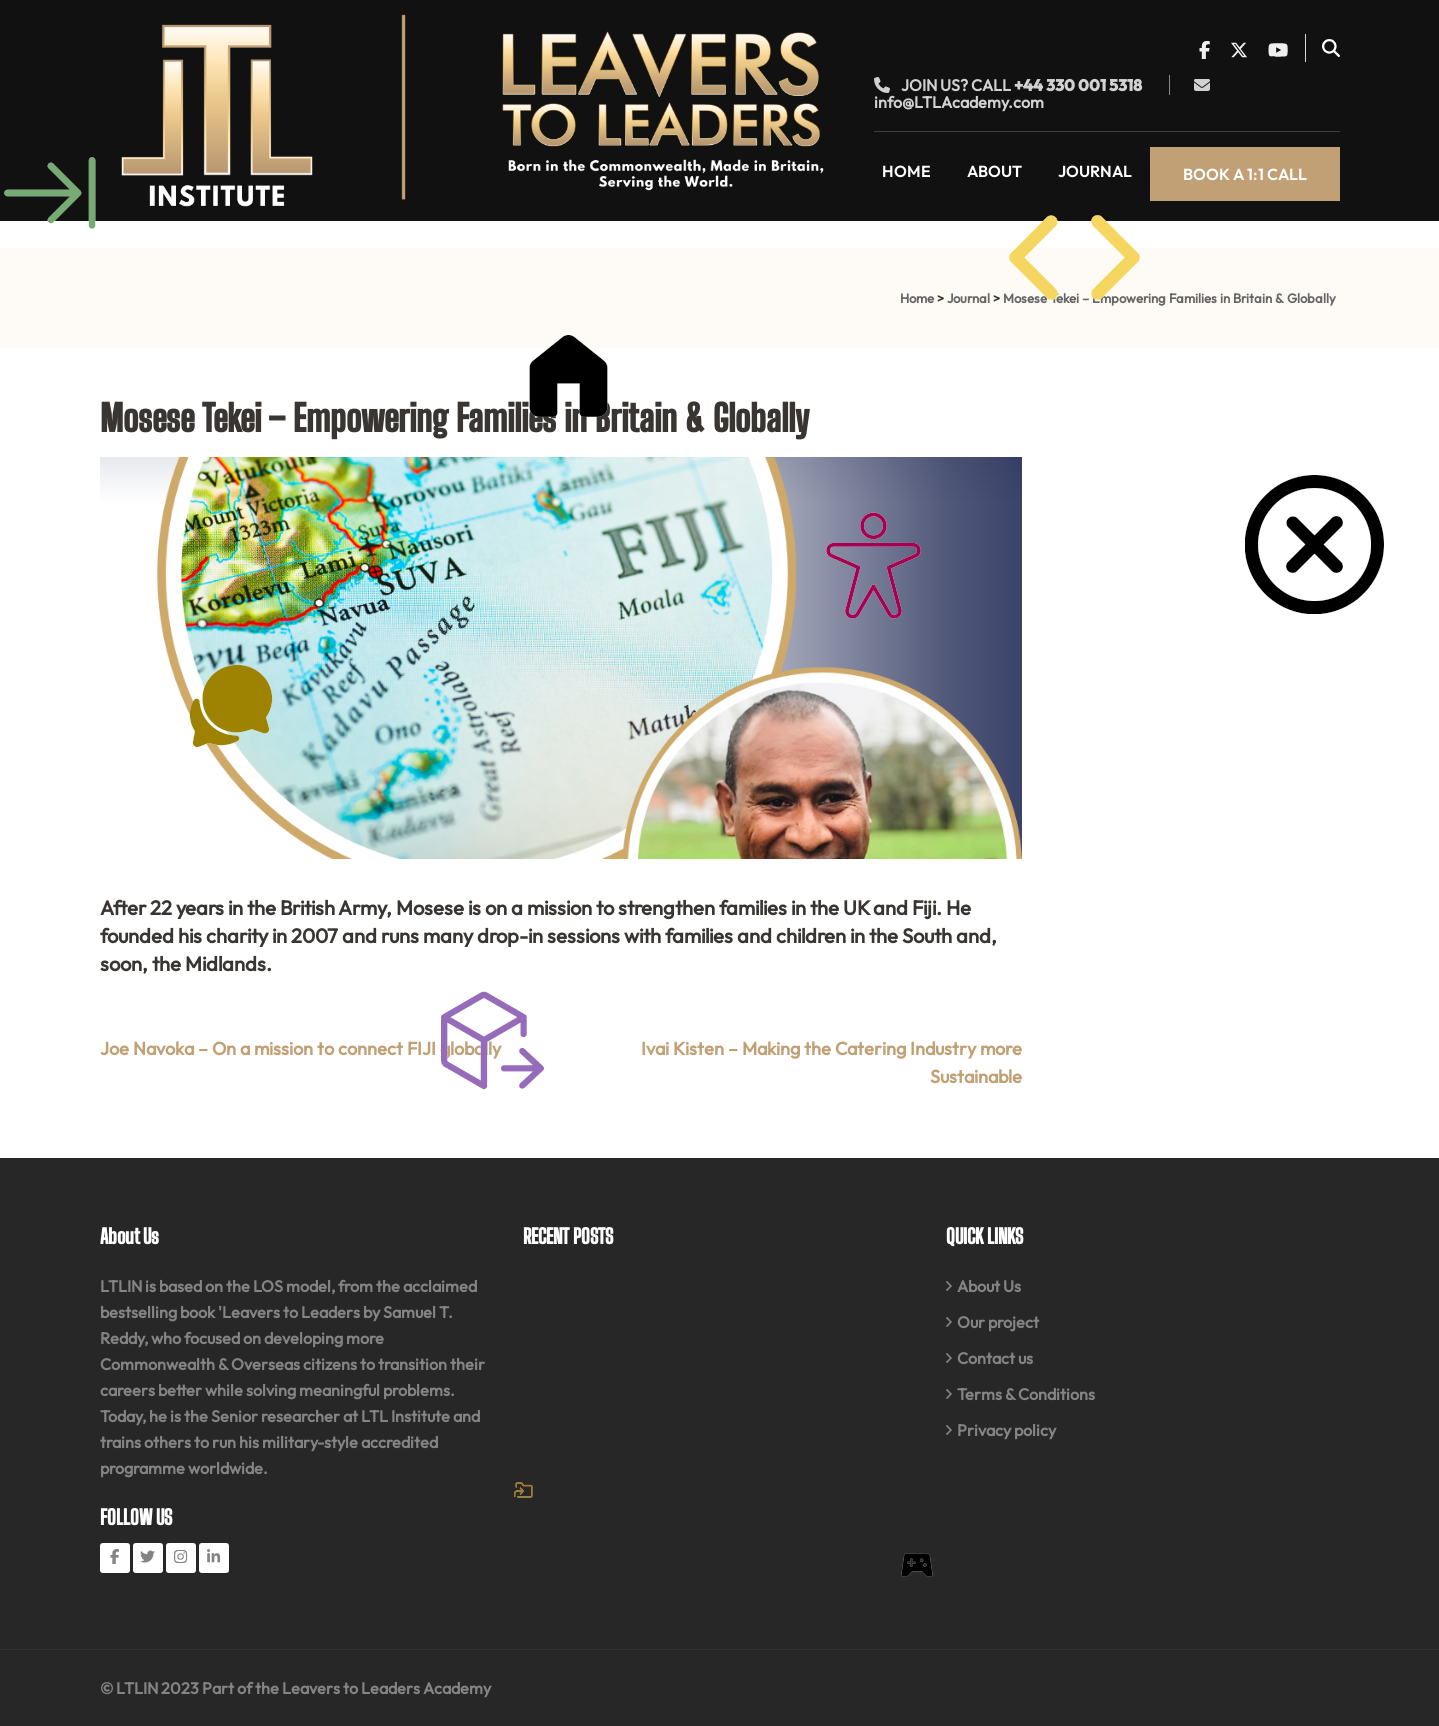 The width and height of the screenshot is (1439, 1726). Describe the element at coordinates (568, 379) in the screenshot. I see `go to home screen` at that location.